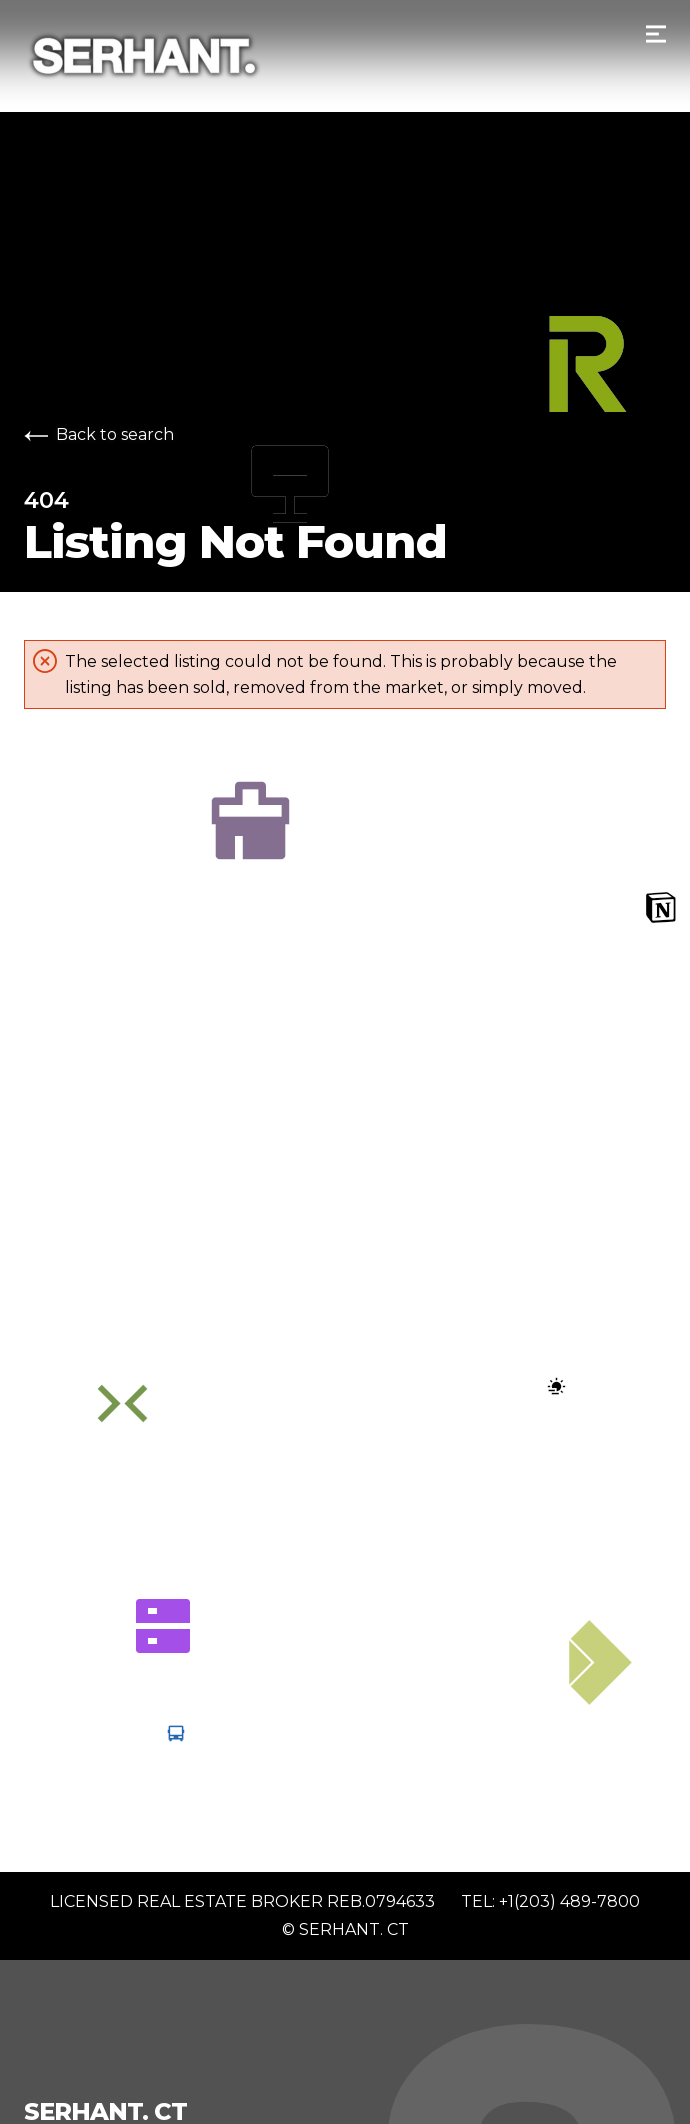  I want to click on open collabora online document editor, so click(600, 1662).